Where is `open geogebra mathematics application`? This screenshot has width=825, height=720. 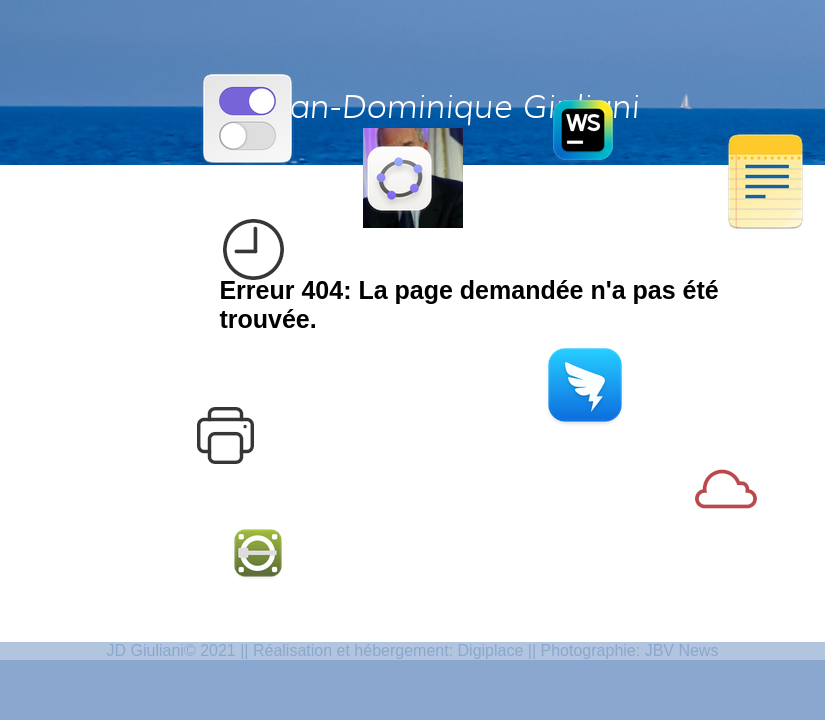 open geogebra mathematics application is located at coordinates (399, 178).